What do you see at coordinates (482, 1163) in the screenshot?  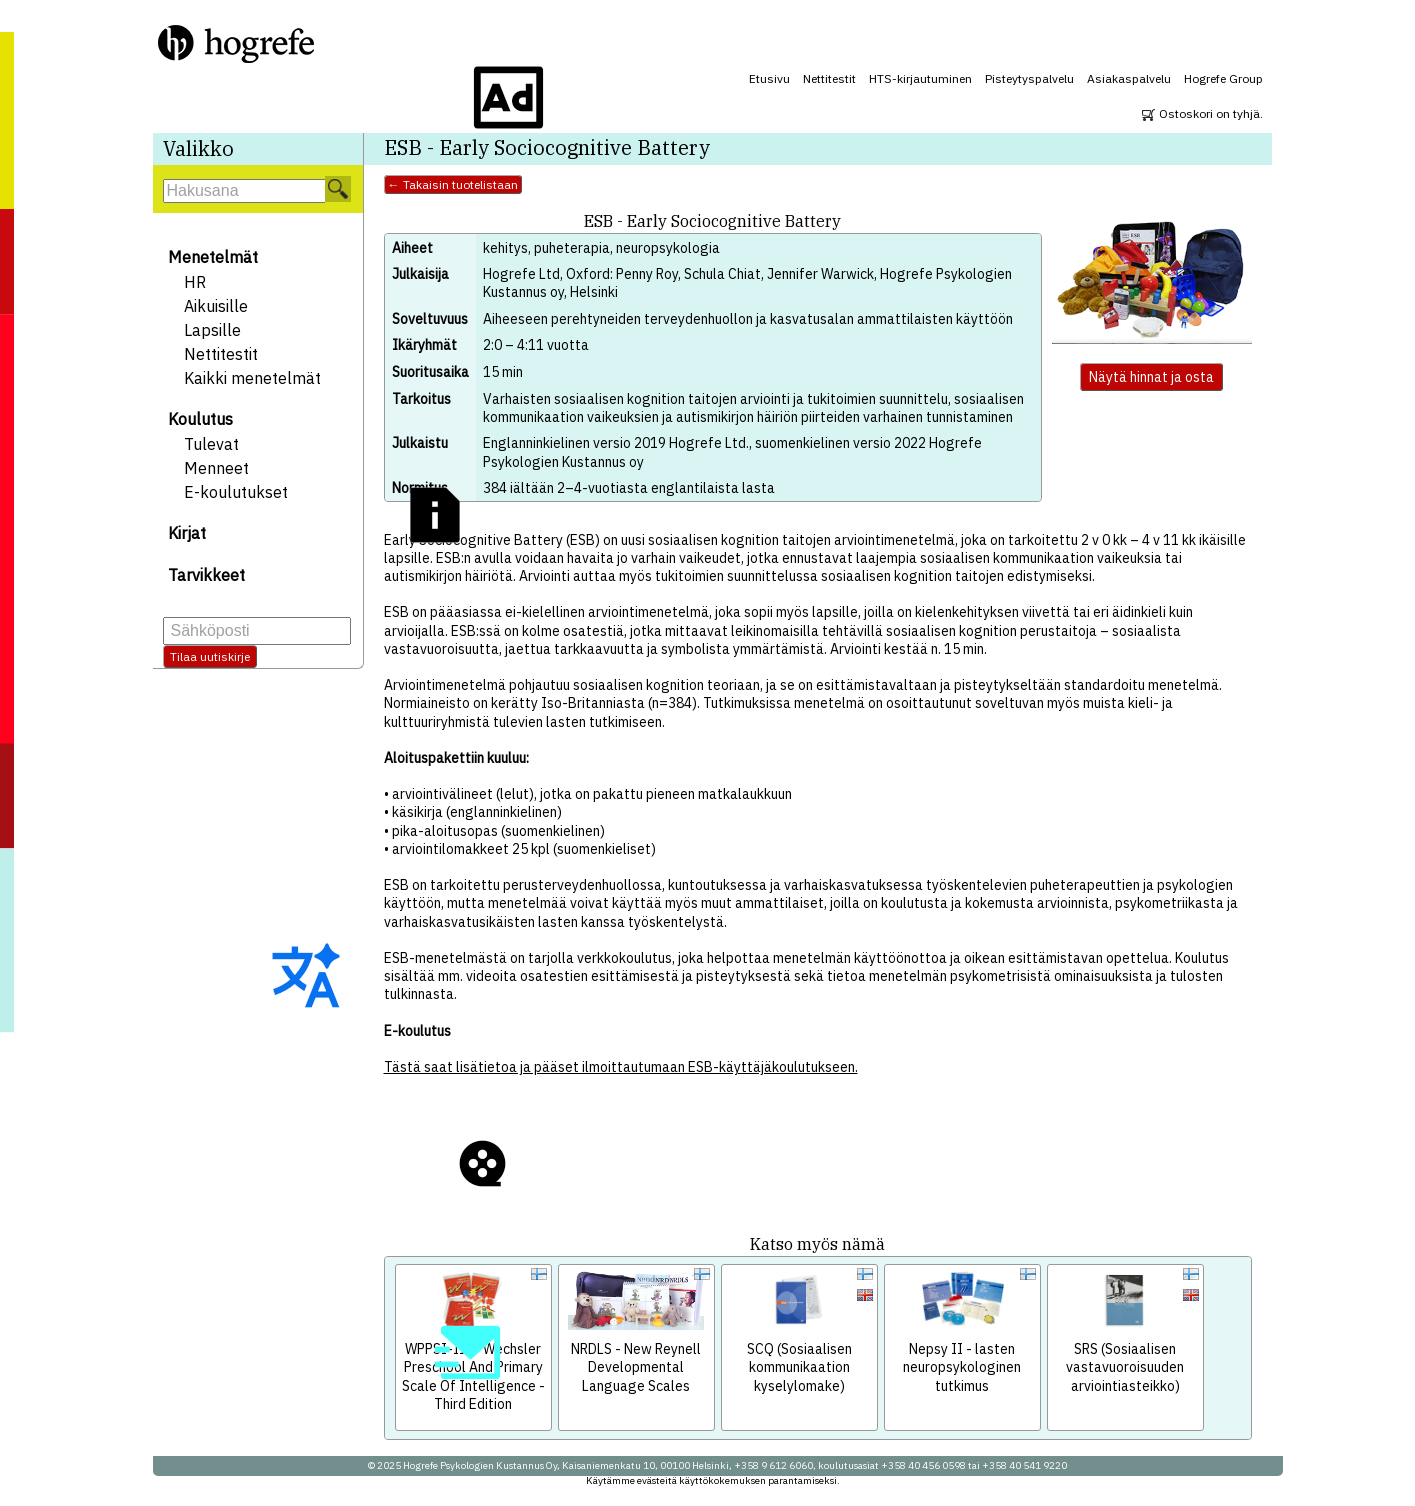 I see `browse movies or video content` at bounding box center [482, 1163].